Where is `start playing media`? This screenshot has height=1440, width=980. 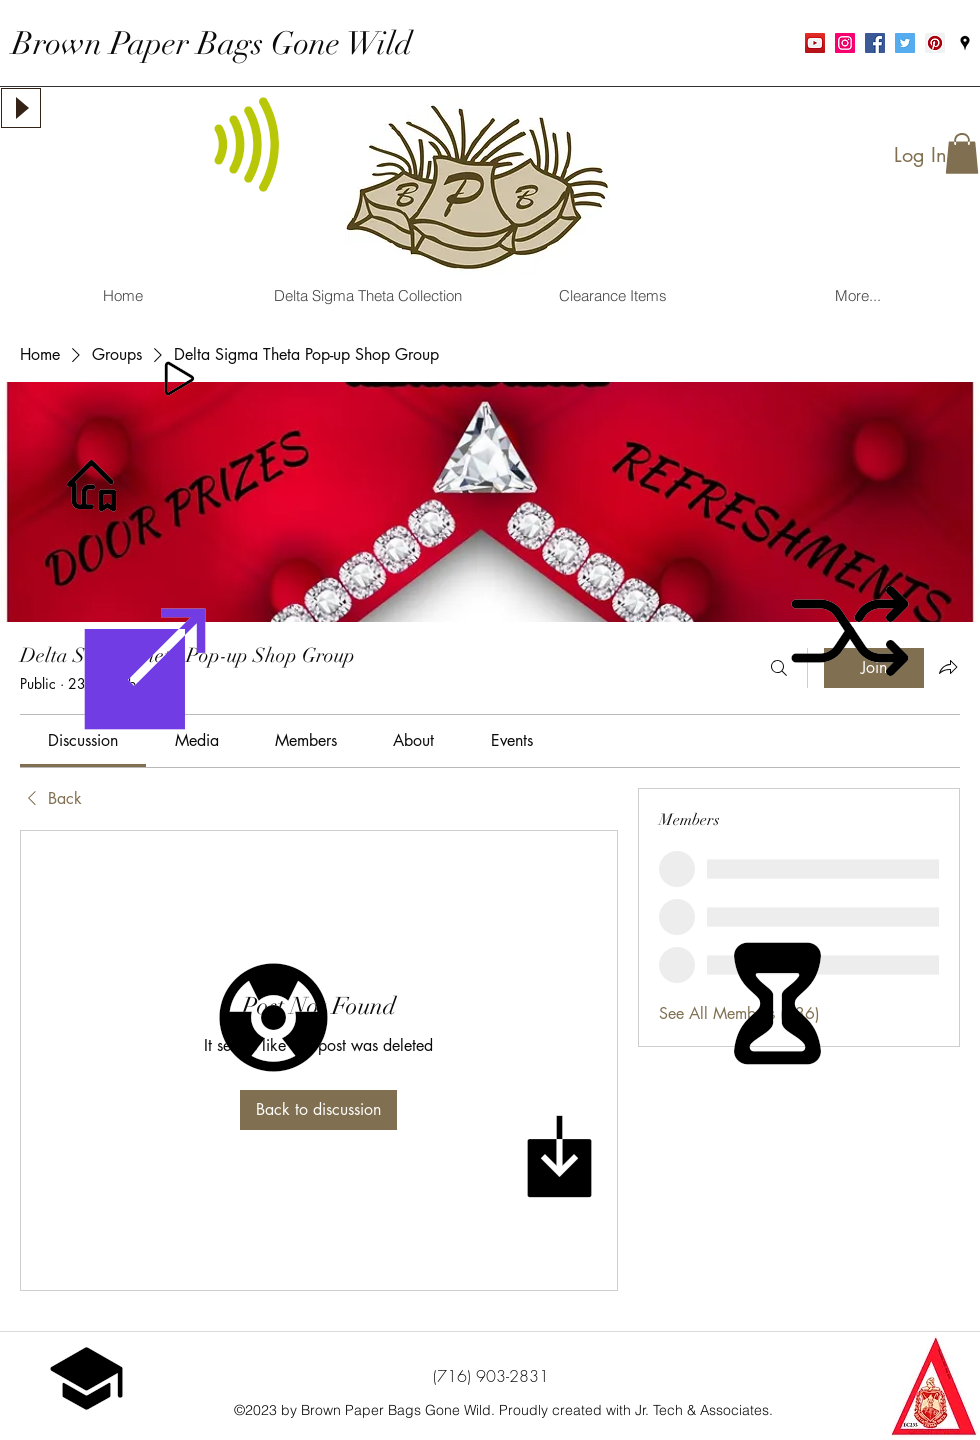
start playing media is located at coordinates (179, 378).